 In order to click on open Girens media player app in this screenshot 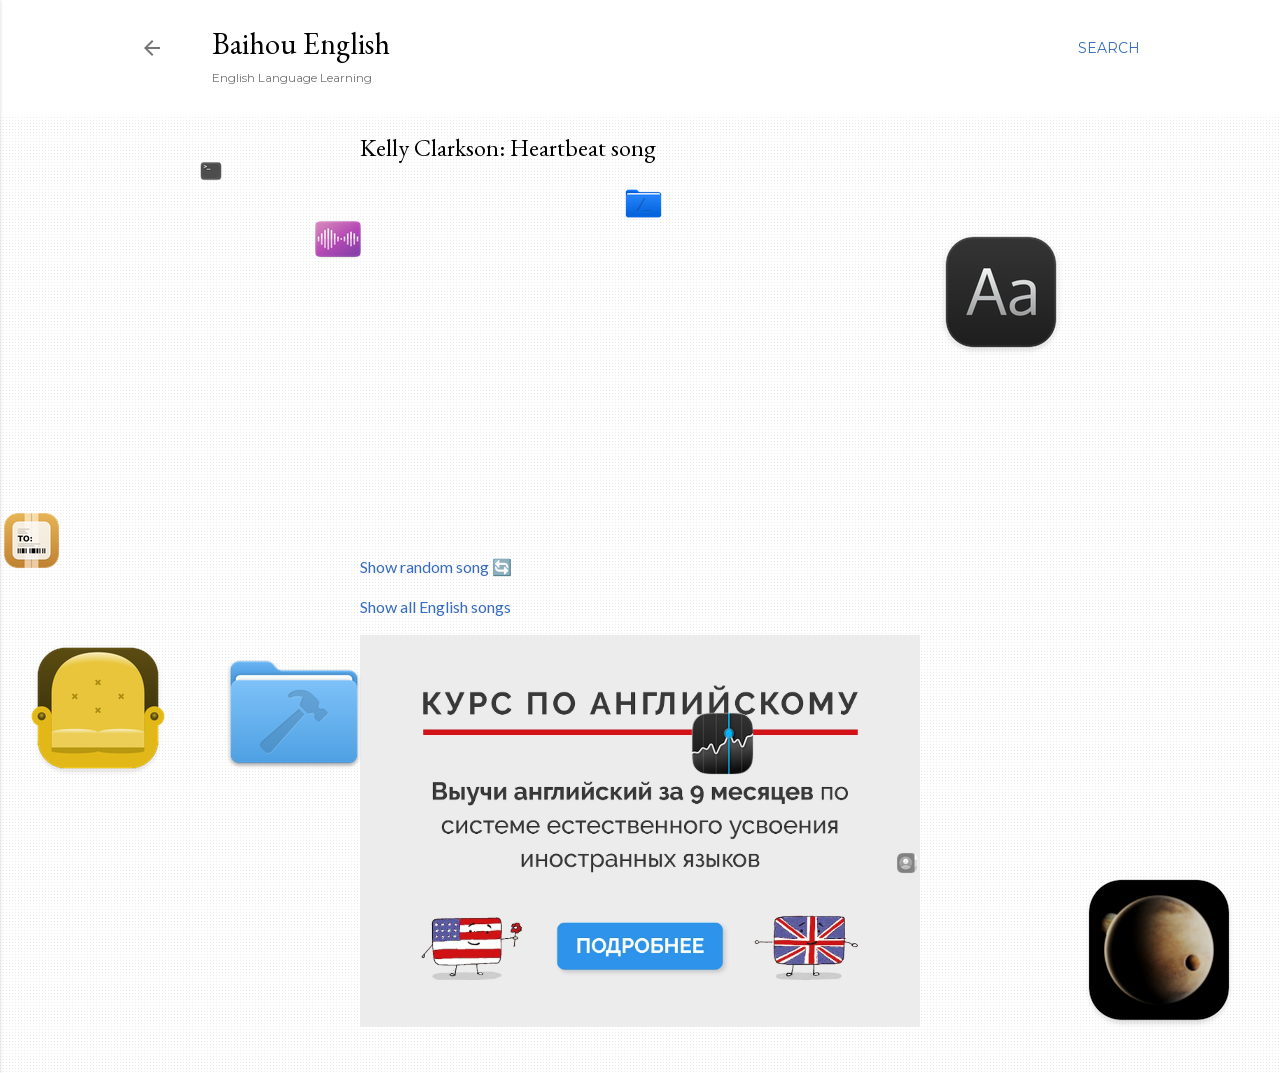, I will do `click(98, 708)`.